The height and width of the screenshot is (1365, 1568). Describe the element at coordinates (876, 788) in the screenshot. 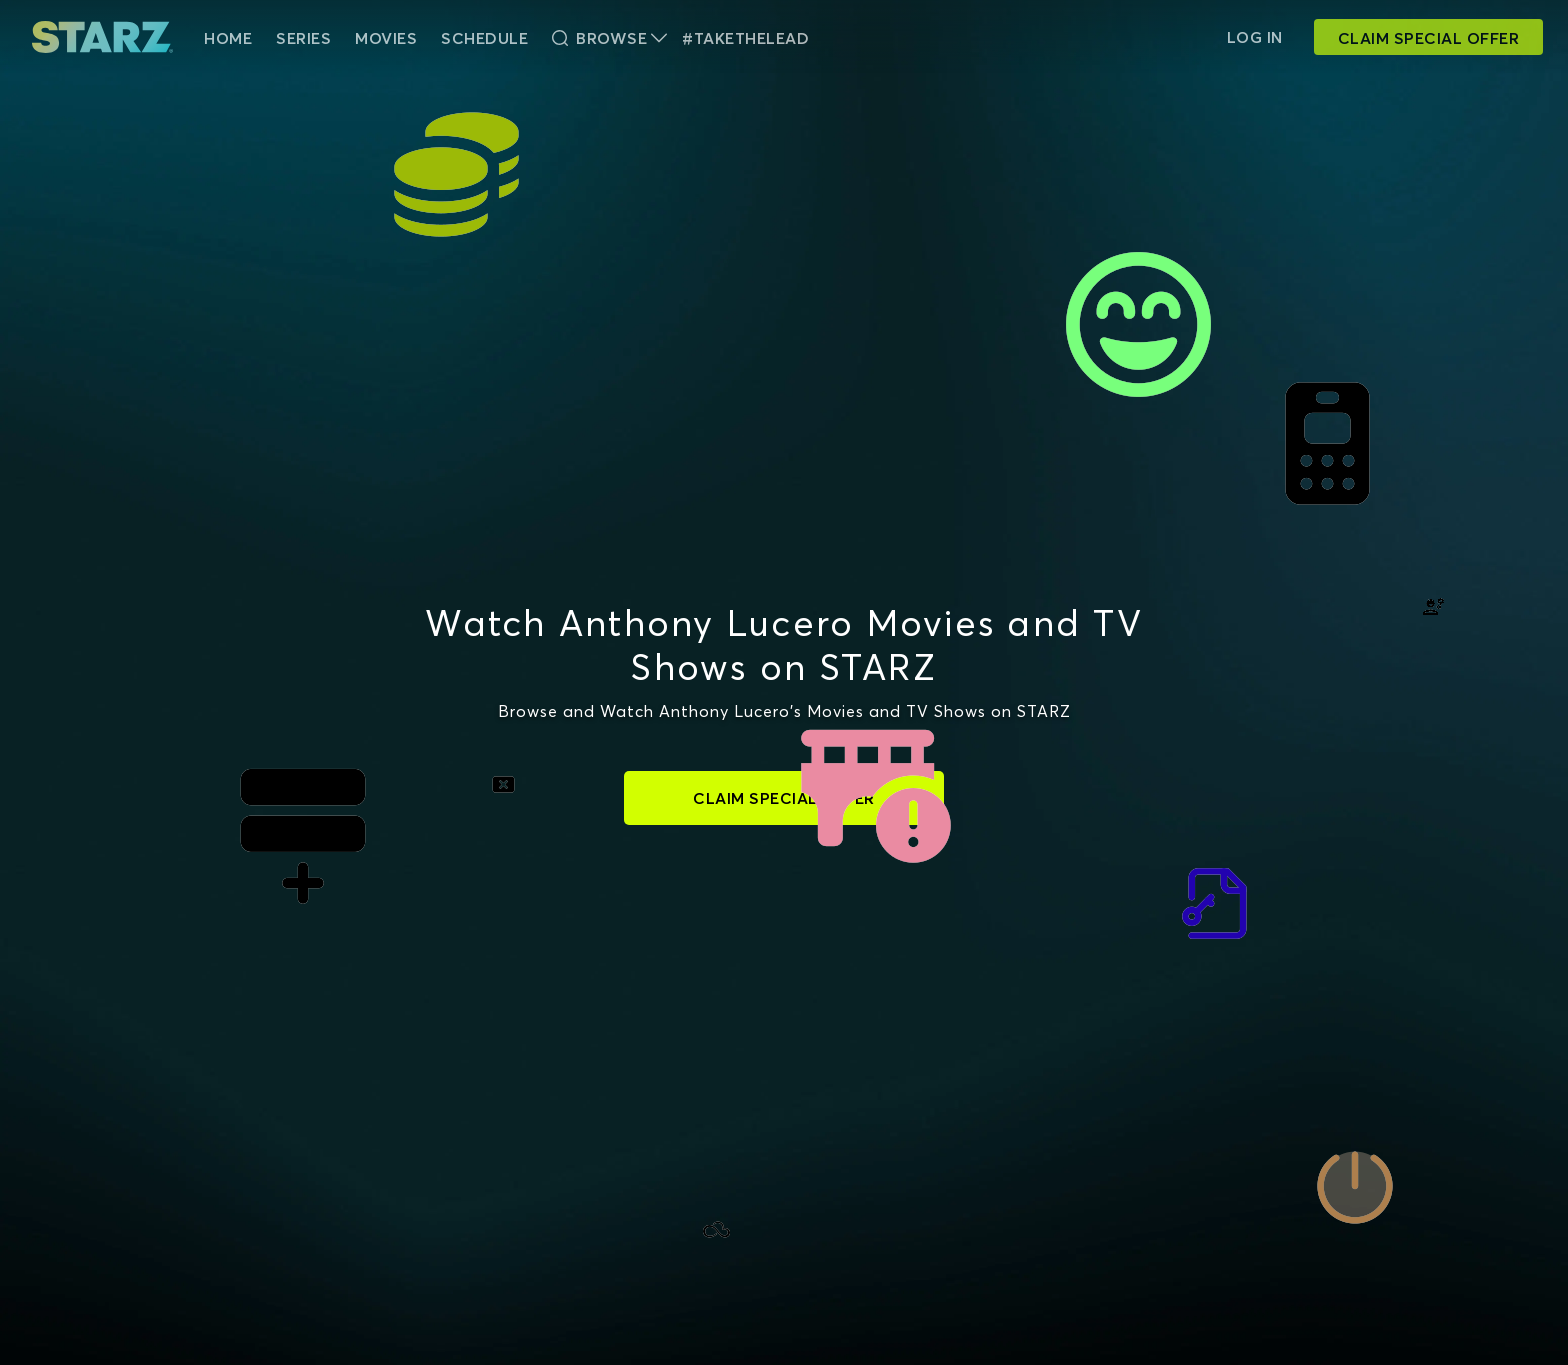

I see `bridge alert or infrastructure warning` at that location.